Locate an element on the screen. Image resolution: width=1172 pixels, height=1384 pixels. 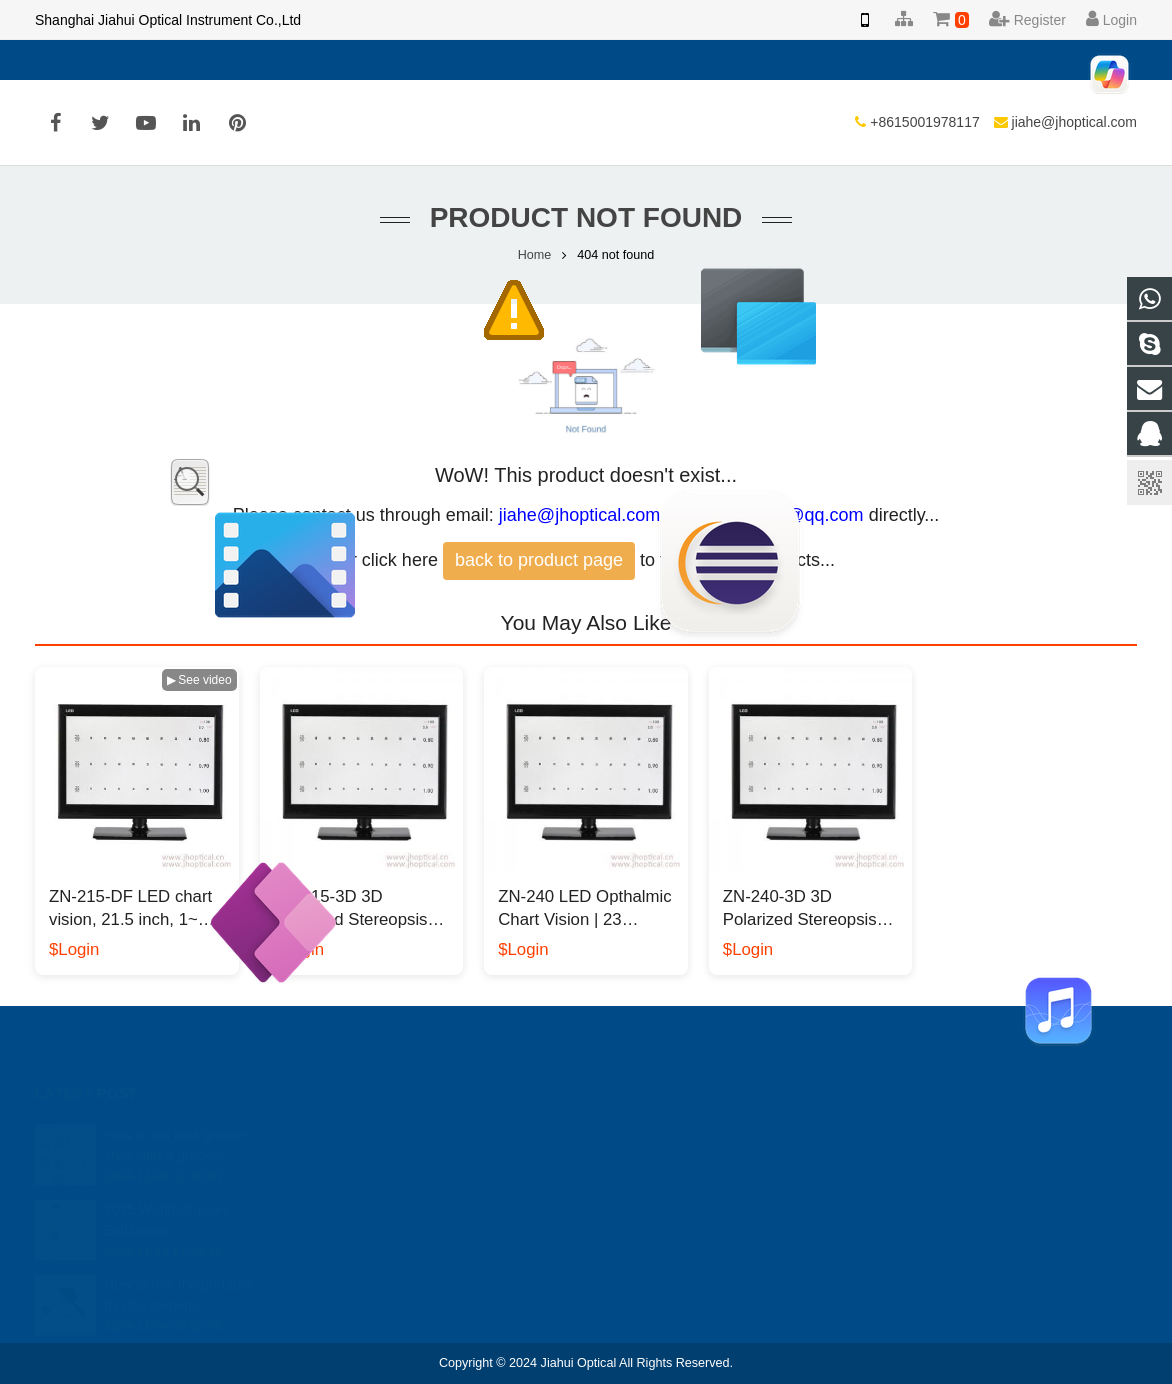
launch emulator application is located at coordinates (758, 316).